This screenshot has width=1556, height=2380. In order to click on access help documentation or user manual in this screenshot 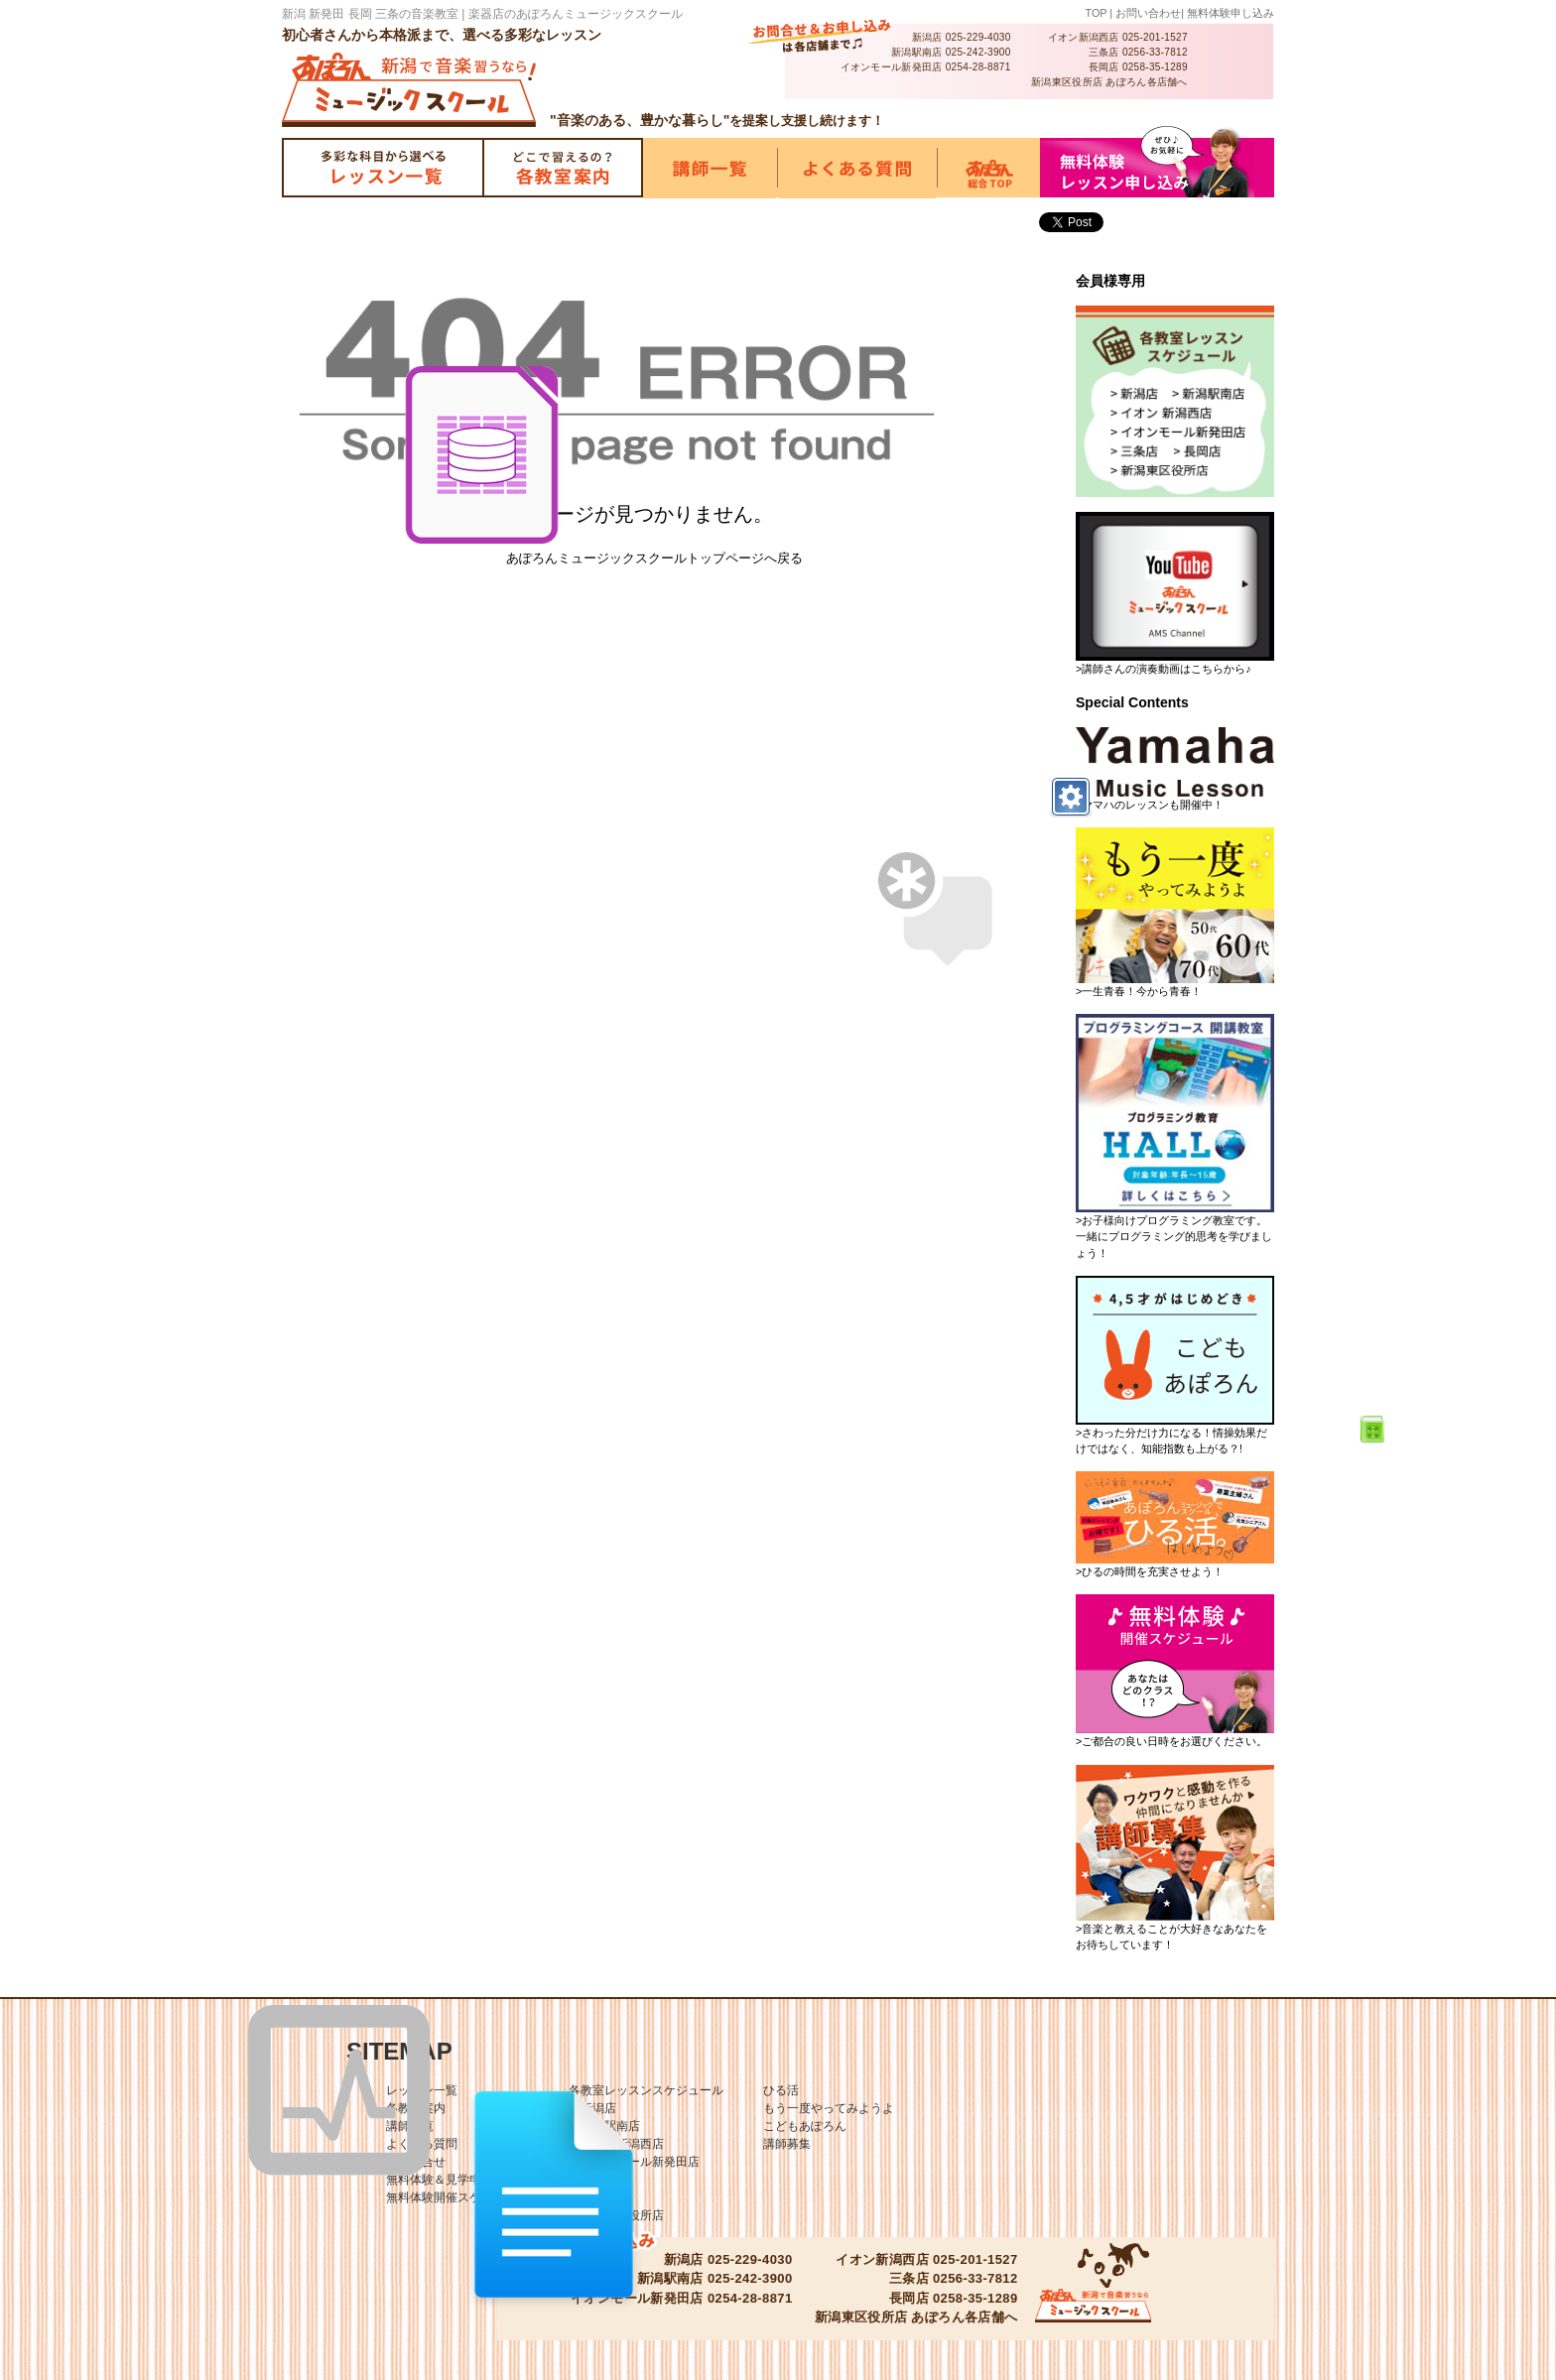, I will do `click(1372, 1430)`.